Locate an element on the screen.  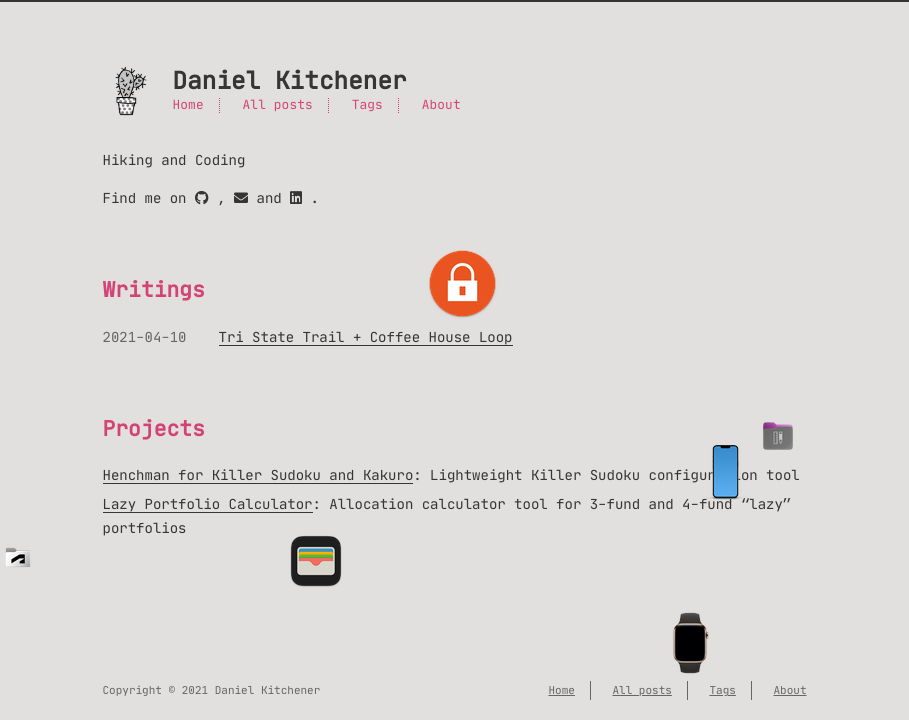
lock screen brightness at current level is located at coordinates (462, 283).